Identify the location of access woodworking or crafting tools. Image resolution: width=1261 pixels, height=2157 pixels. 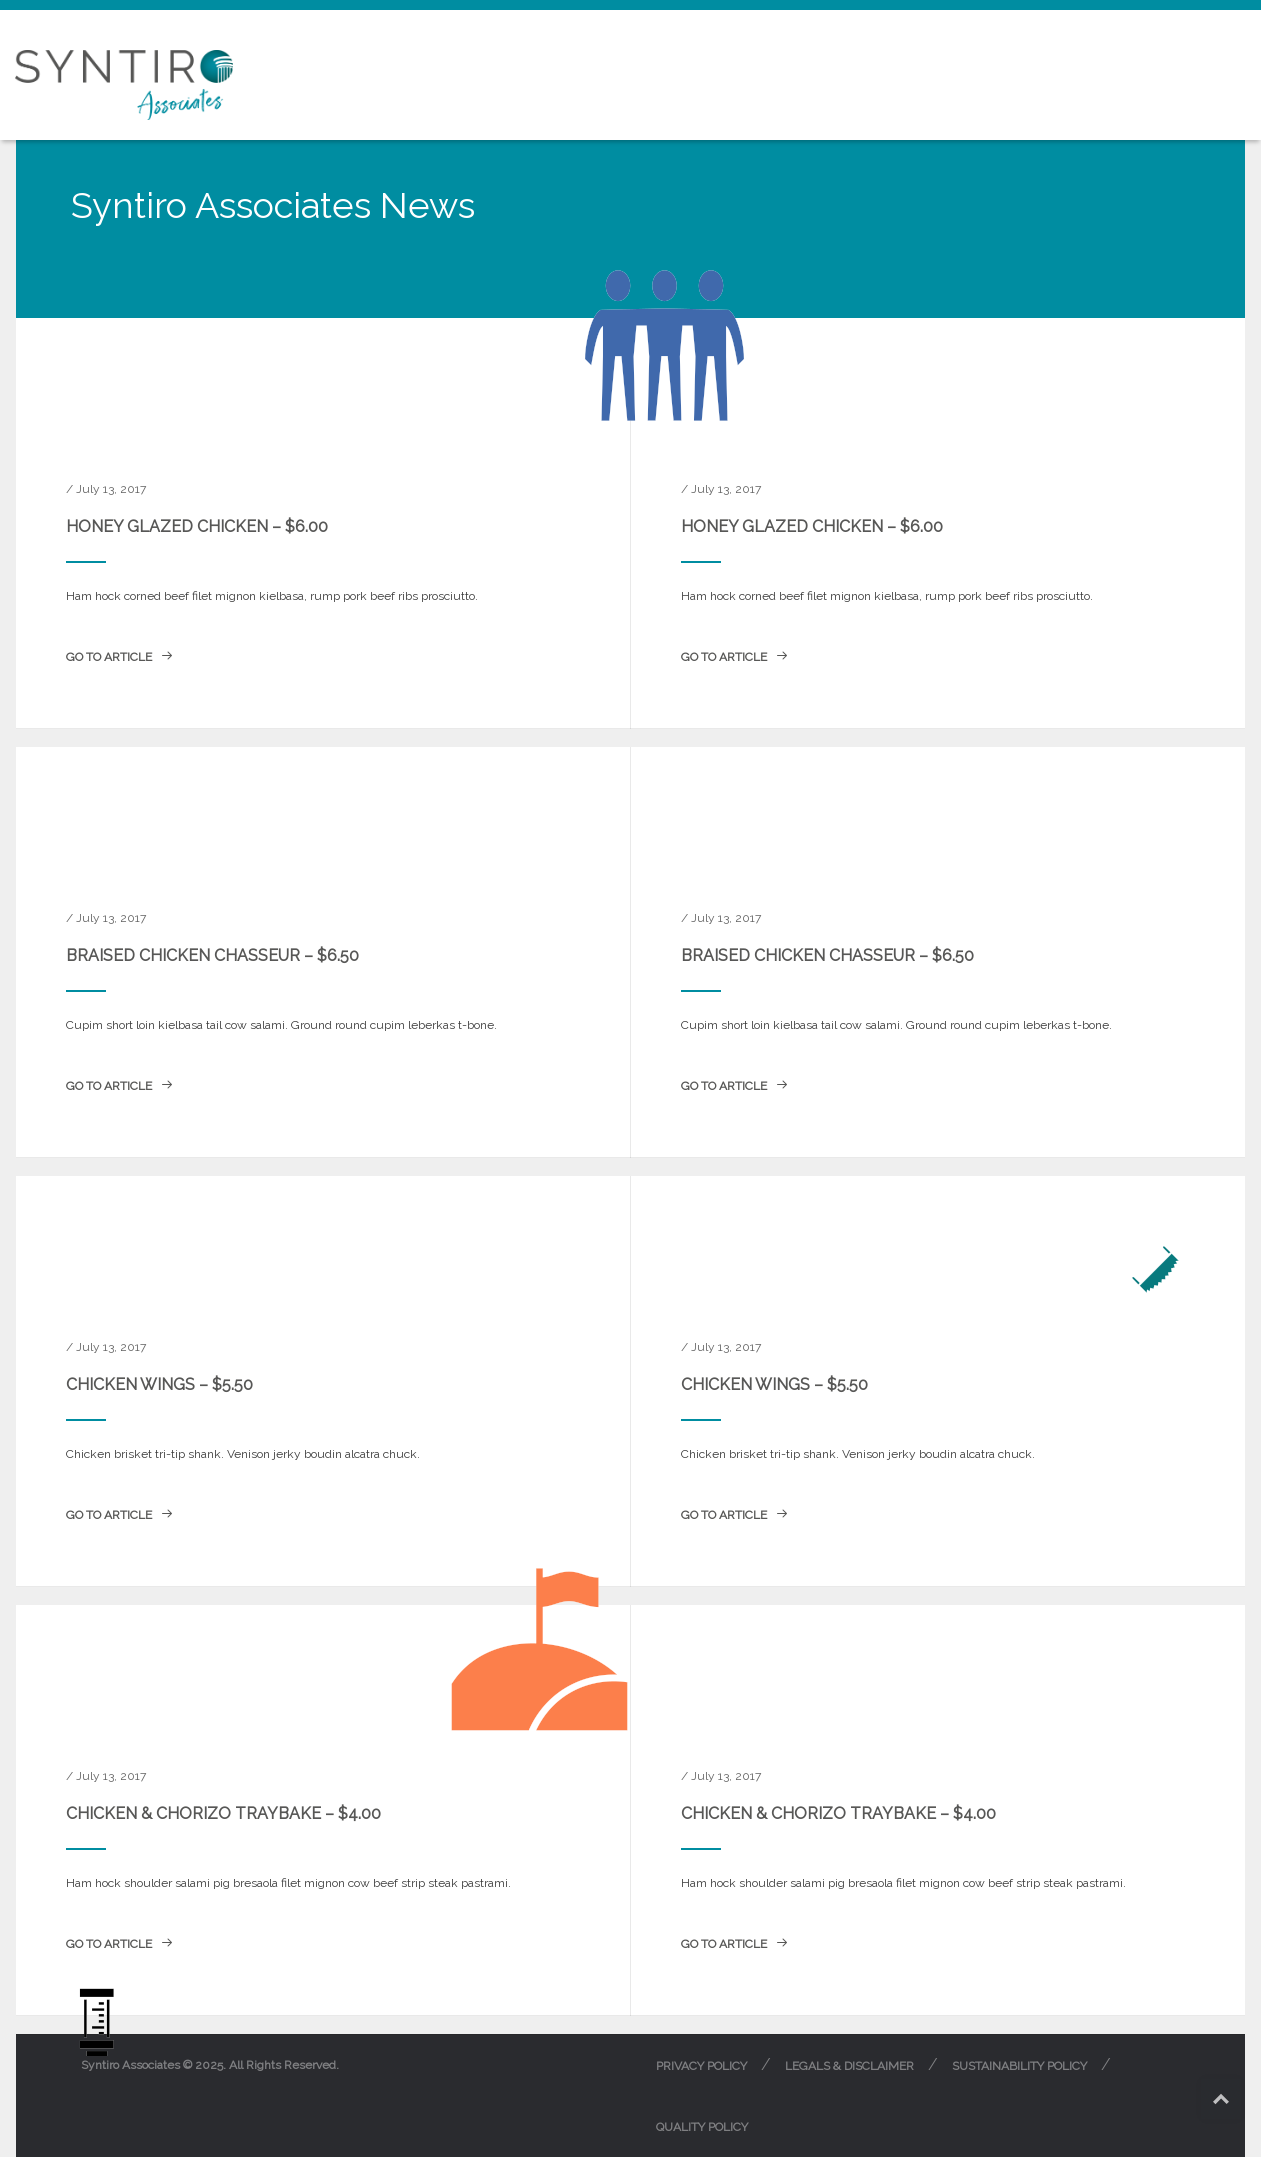
(1155, 1269).